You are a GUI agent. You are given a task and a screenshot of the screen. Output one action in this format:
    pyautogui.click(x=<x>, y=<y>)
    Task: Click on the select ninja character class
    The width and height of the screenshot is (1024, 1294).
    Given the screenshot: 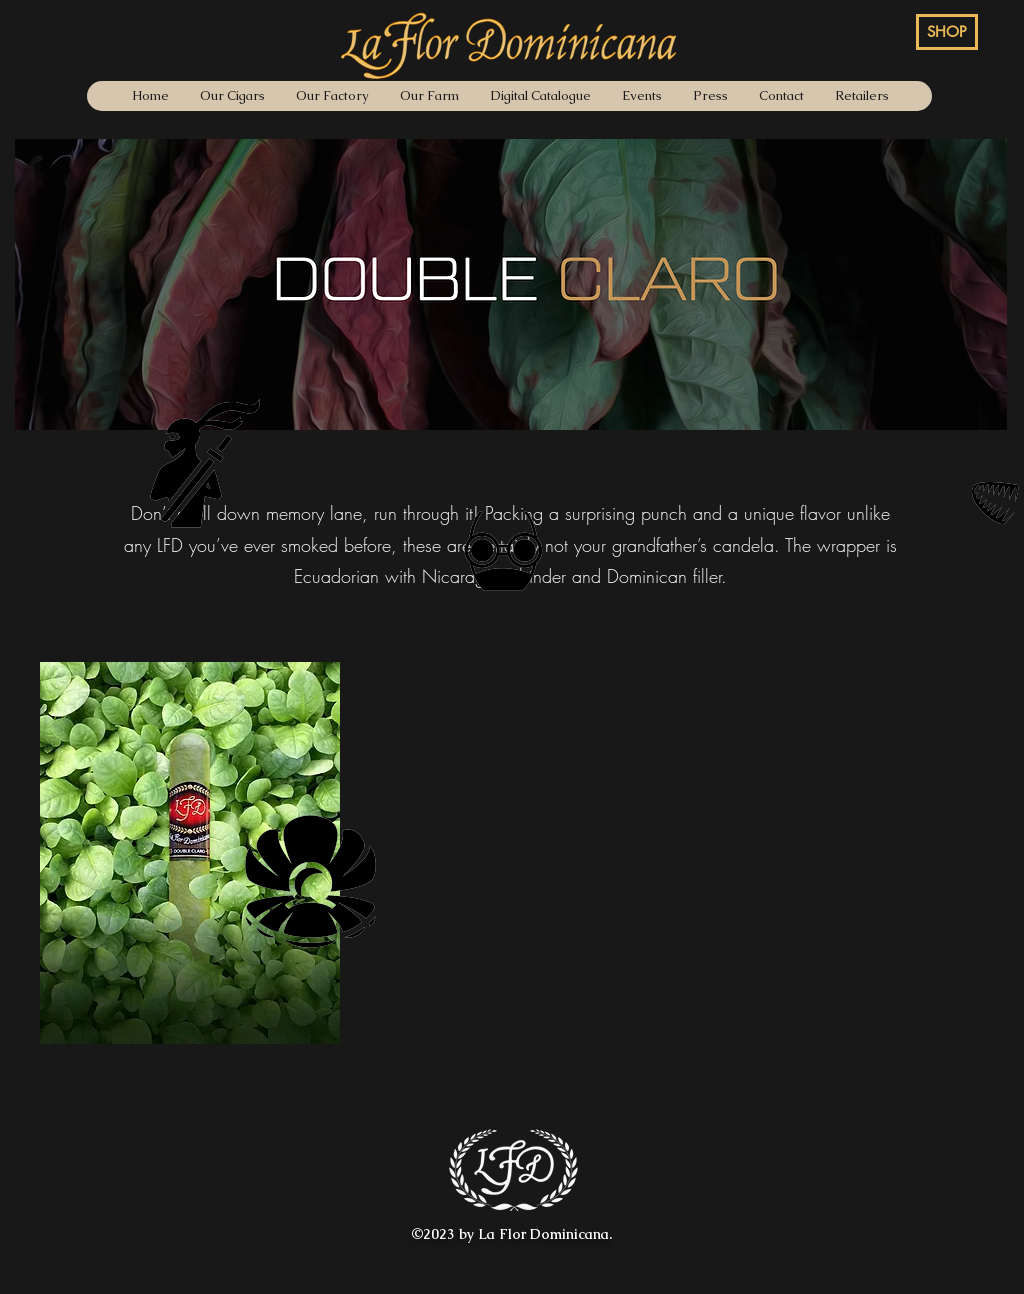 What is the action you would take?
    pyautogui.click(x=205, y=463)
    